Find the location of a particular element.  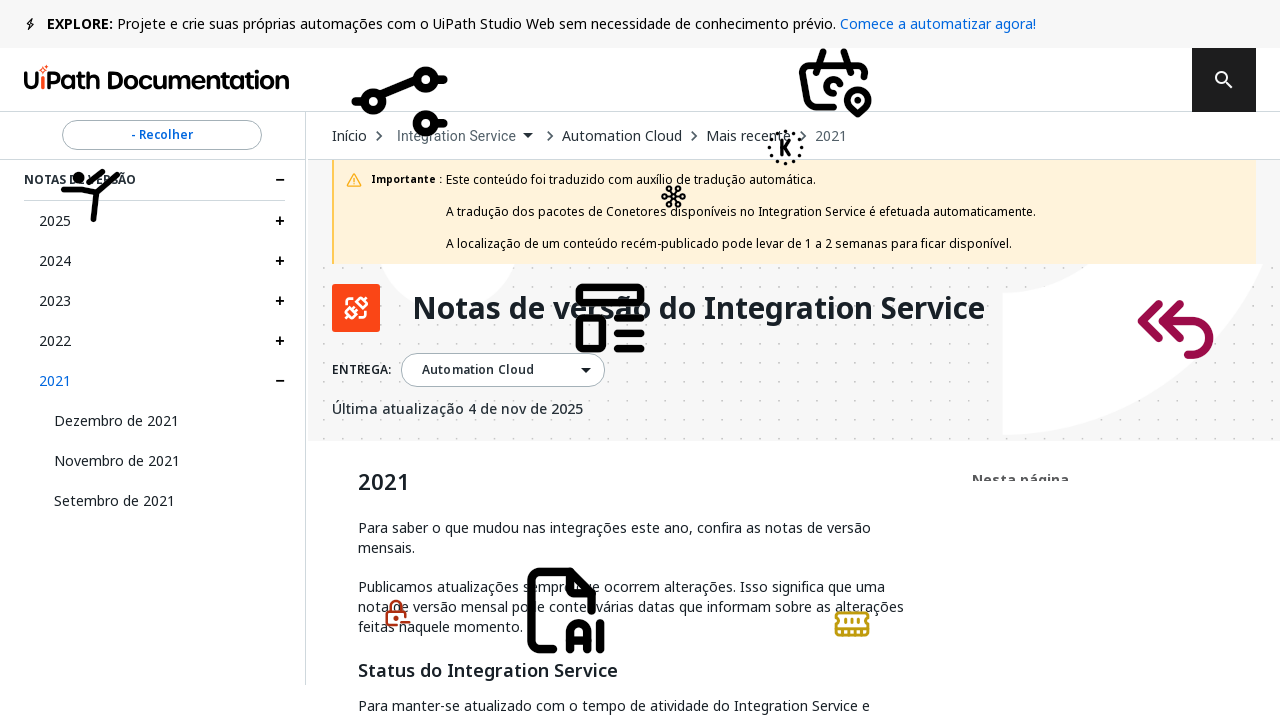

switch between circuit paths or connections is located at coordinates (399, 101).